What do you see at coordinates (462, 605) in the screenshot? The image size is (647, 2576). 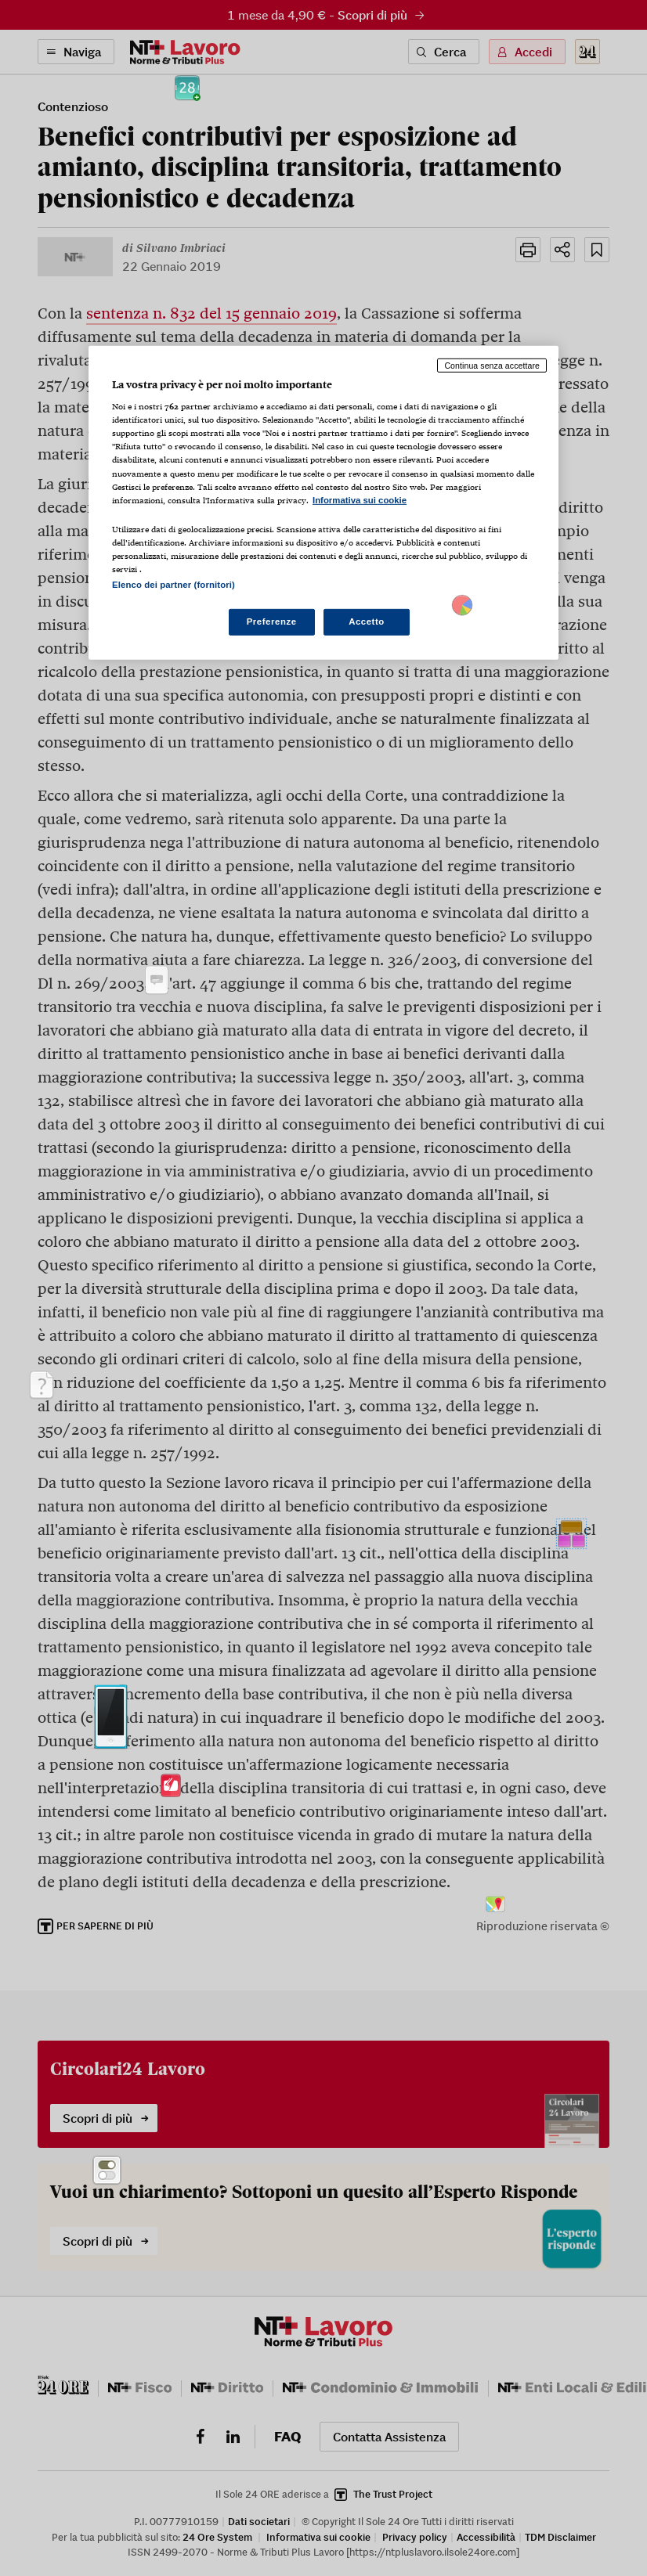 I see `open baobab disk usage analyzer` at bounding box center [462, 605].